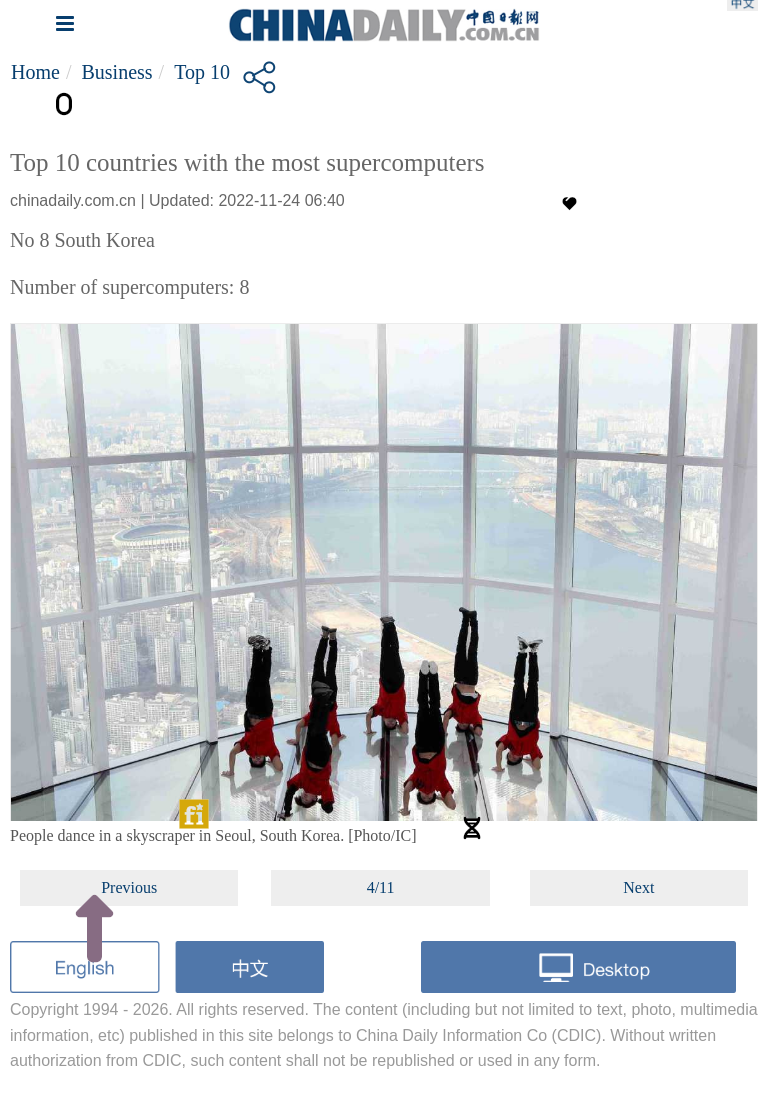 Image resolution: width=768 pixels, height=1098 pixels. Describe the element at coordinates (472, 828) in the screenshot. I see `access genetics or DNA-related features` at that location.